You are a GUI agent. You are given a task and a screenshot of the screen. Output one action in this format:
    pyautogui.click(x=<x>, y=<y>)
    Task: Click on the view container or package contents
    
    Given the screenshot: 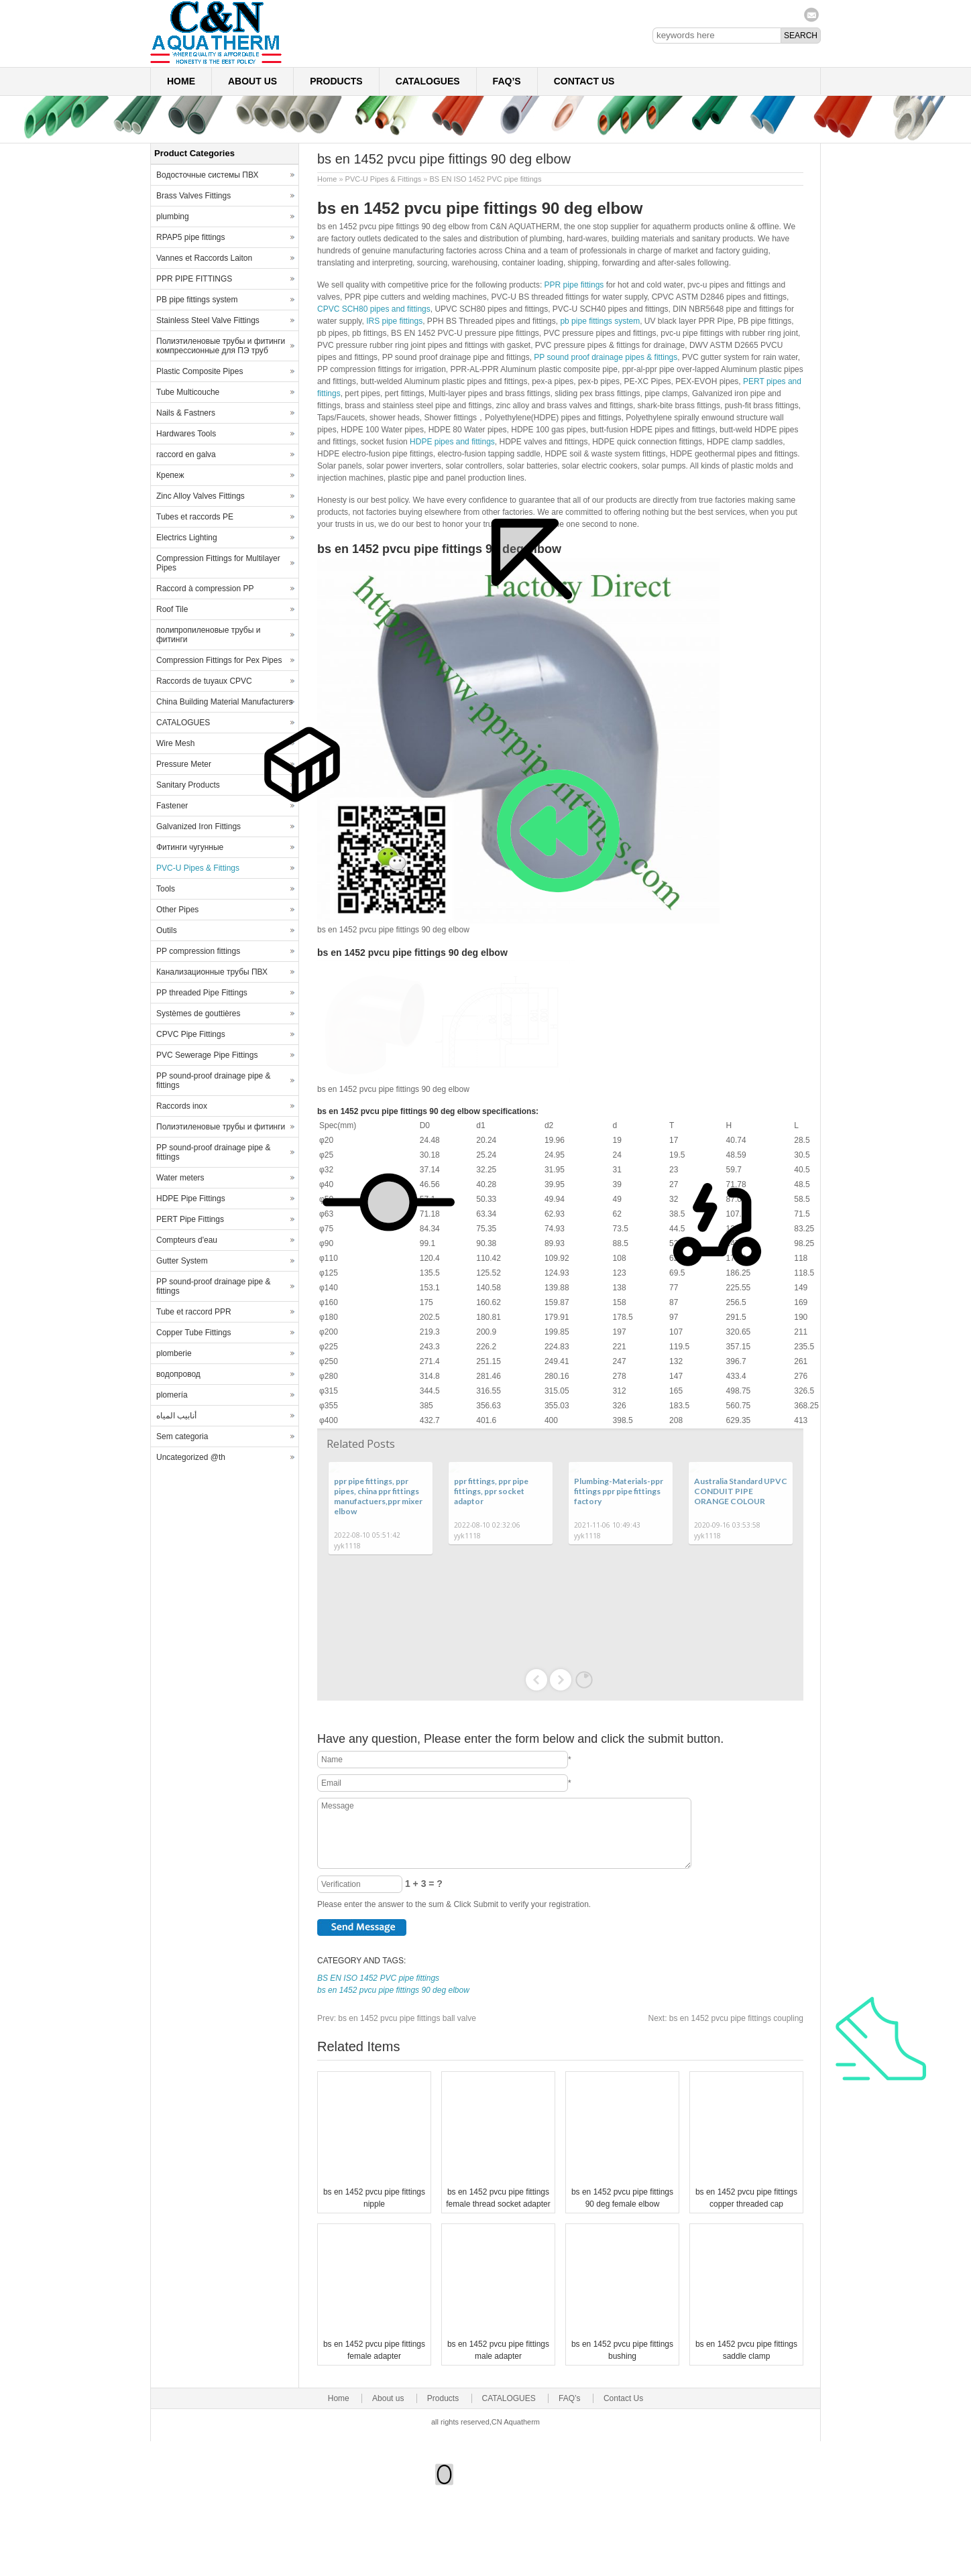 What is the action you would take?
    pyautogui.click(x=302, y=764)
    